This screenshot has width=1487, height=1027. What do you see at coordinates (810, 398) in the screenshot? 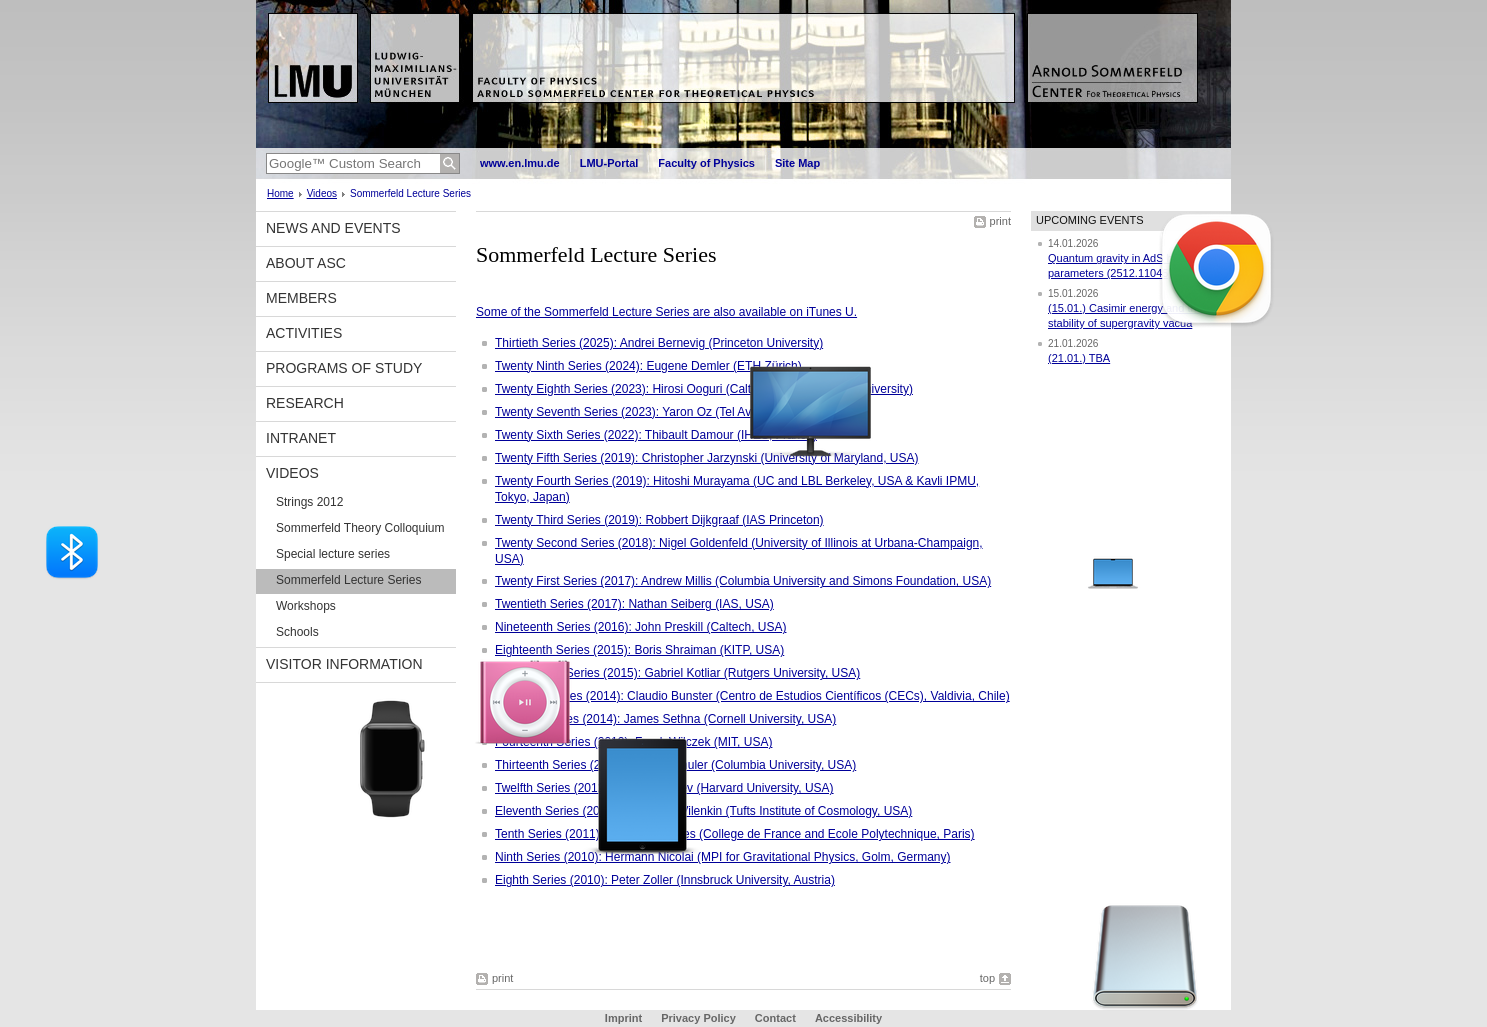
I see `display settings for connected monitor` at bounding box center [810, 398].